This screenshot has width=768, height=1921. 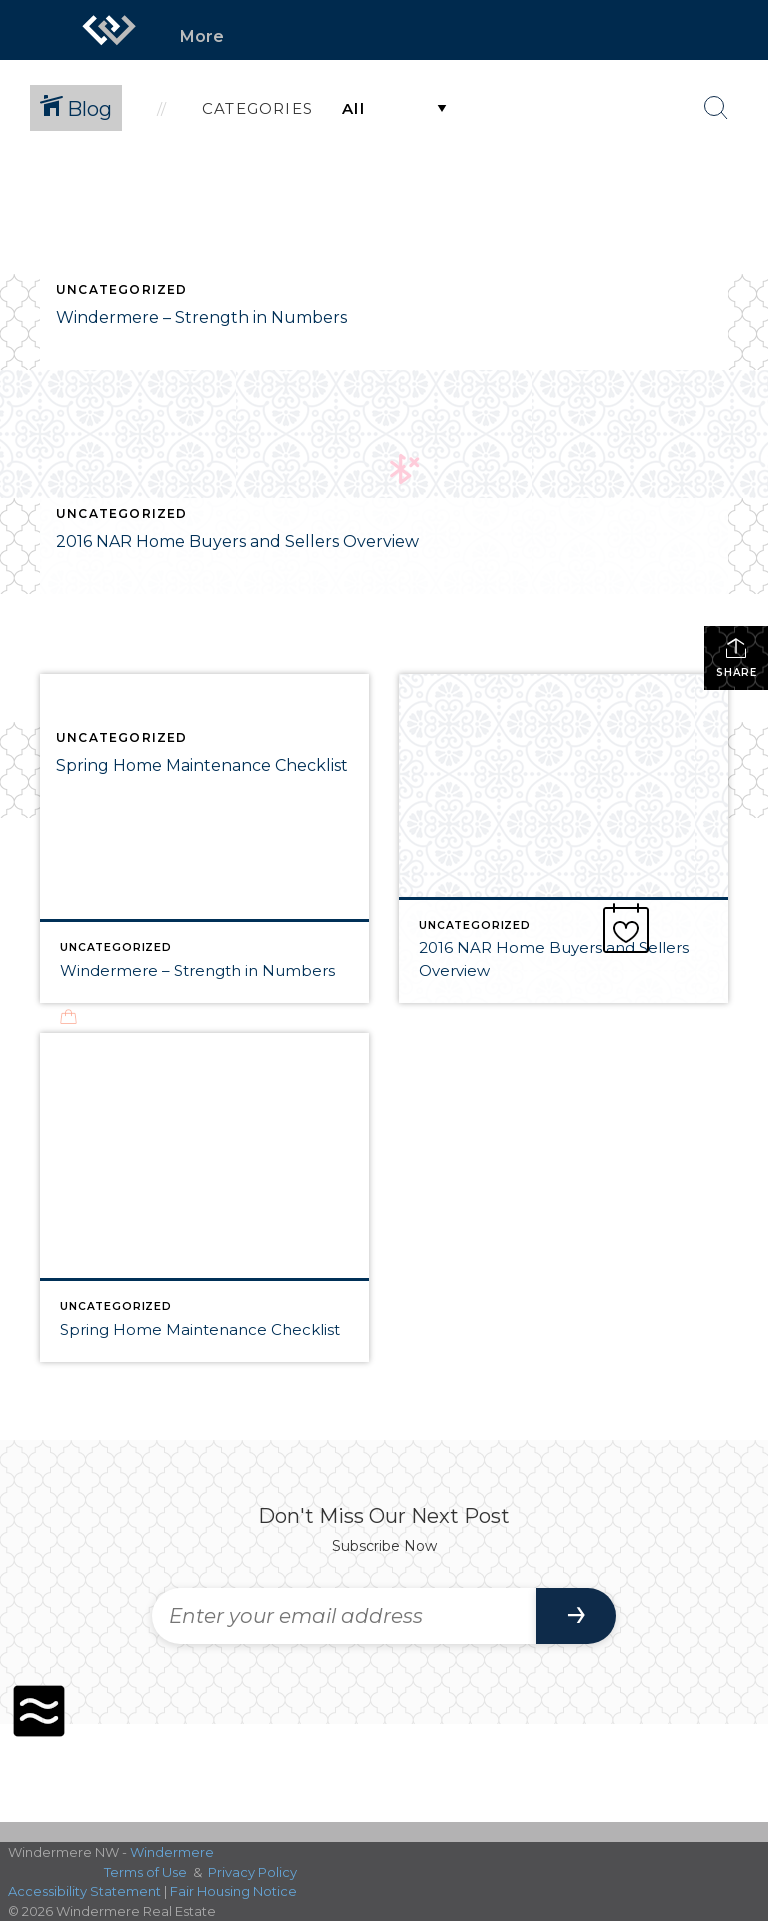 I want to click on access shopping bag or cart, so click(x=68, y=1017).